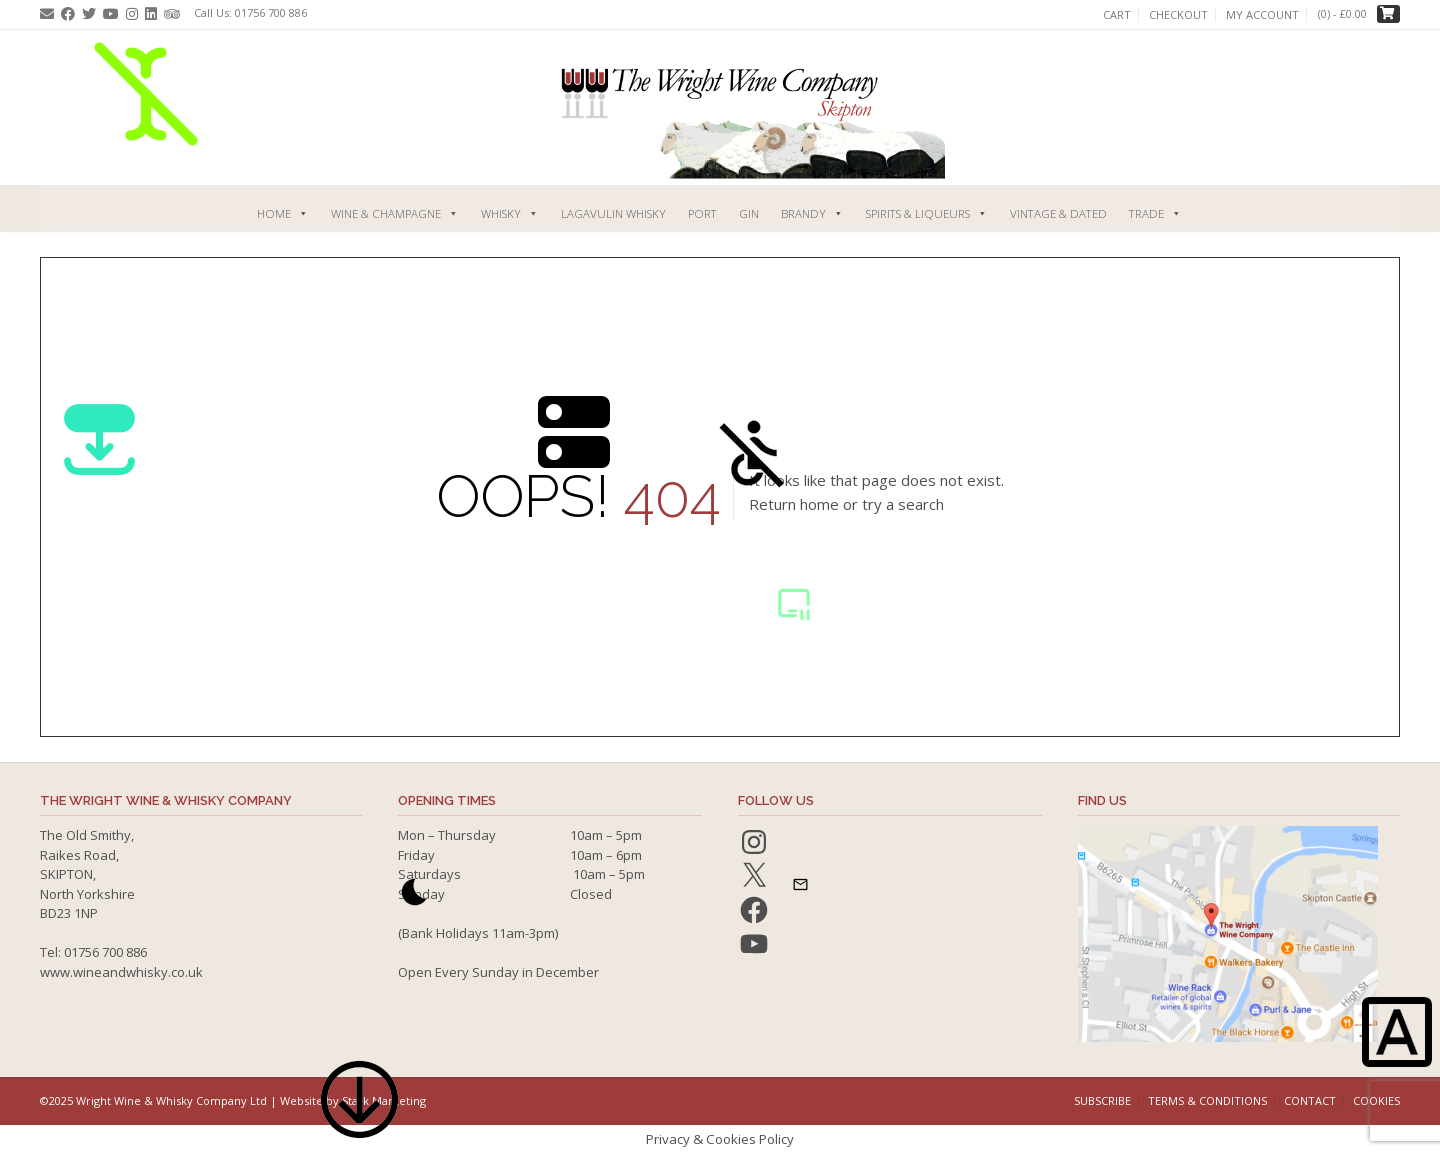  Describe the element at coordinates (800, 884) in the screenshot. I see `view unread emails or messages` at that location.